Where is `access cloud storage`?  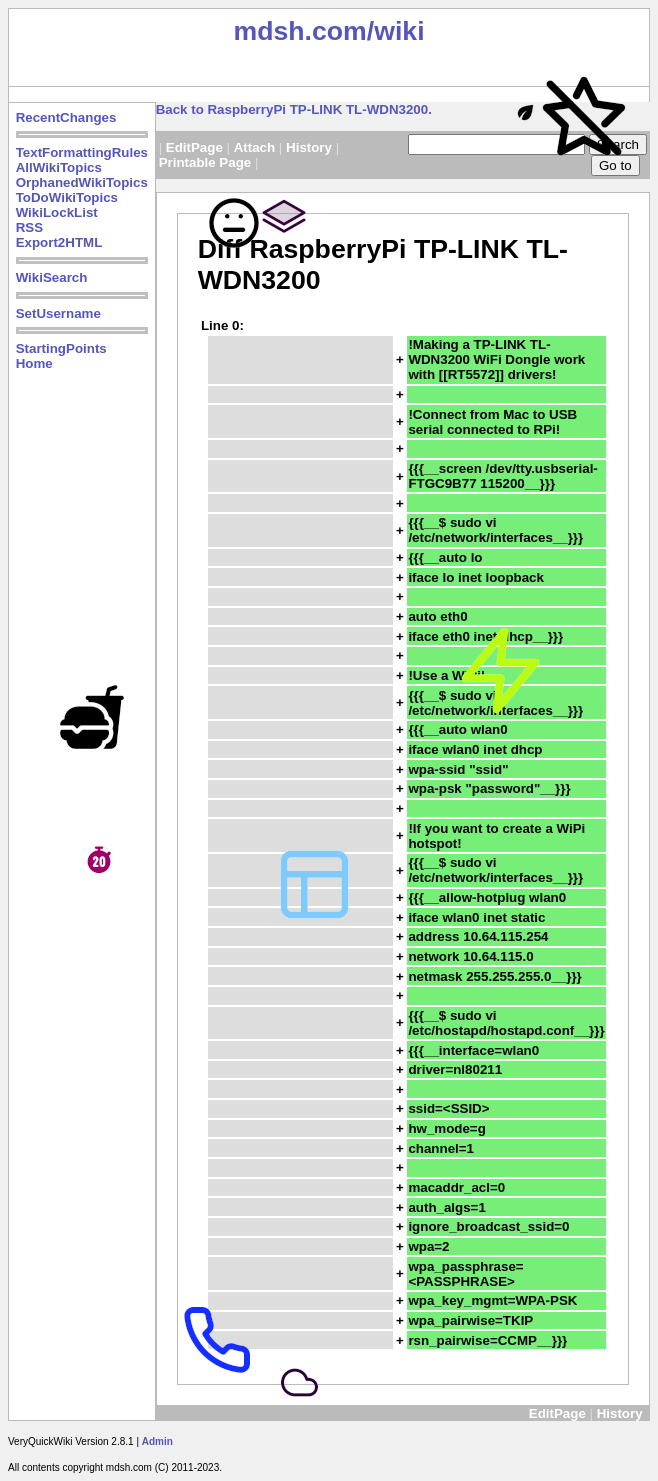 access cloud storage is located at coordinates (299, 1382).